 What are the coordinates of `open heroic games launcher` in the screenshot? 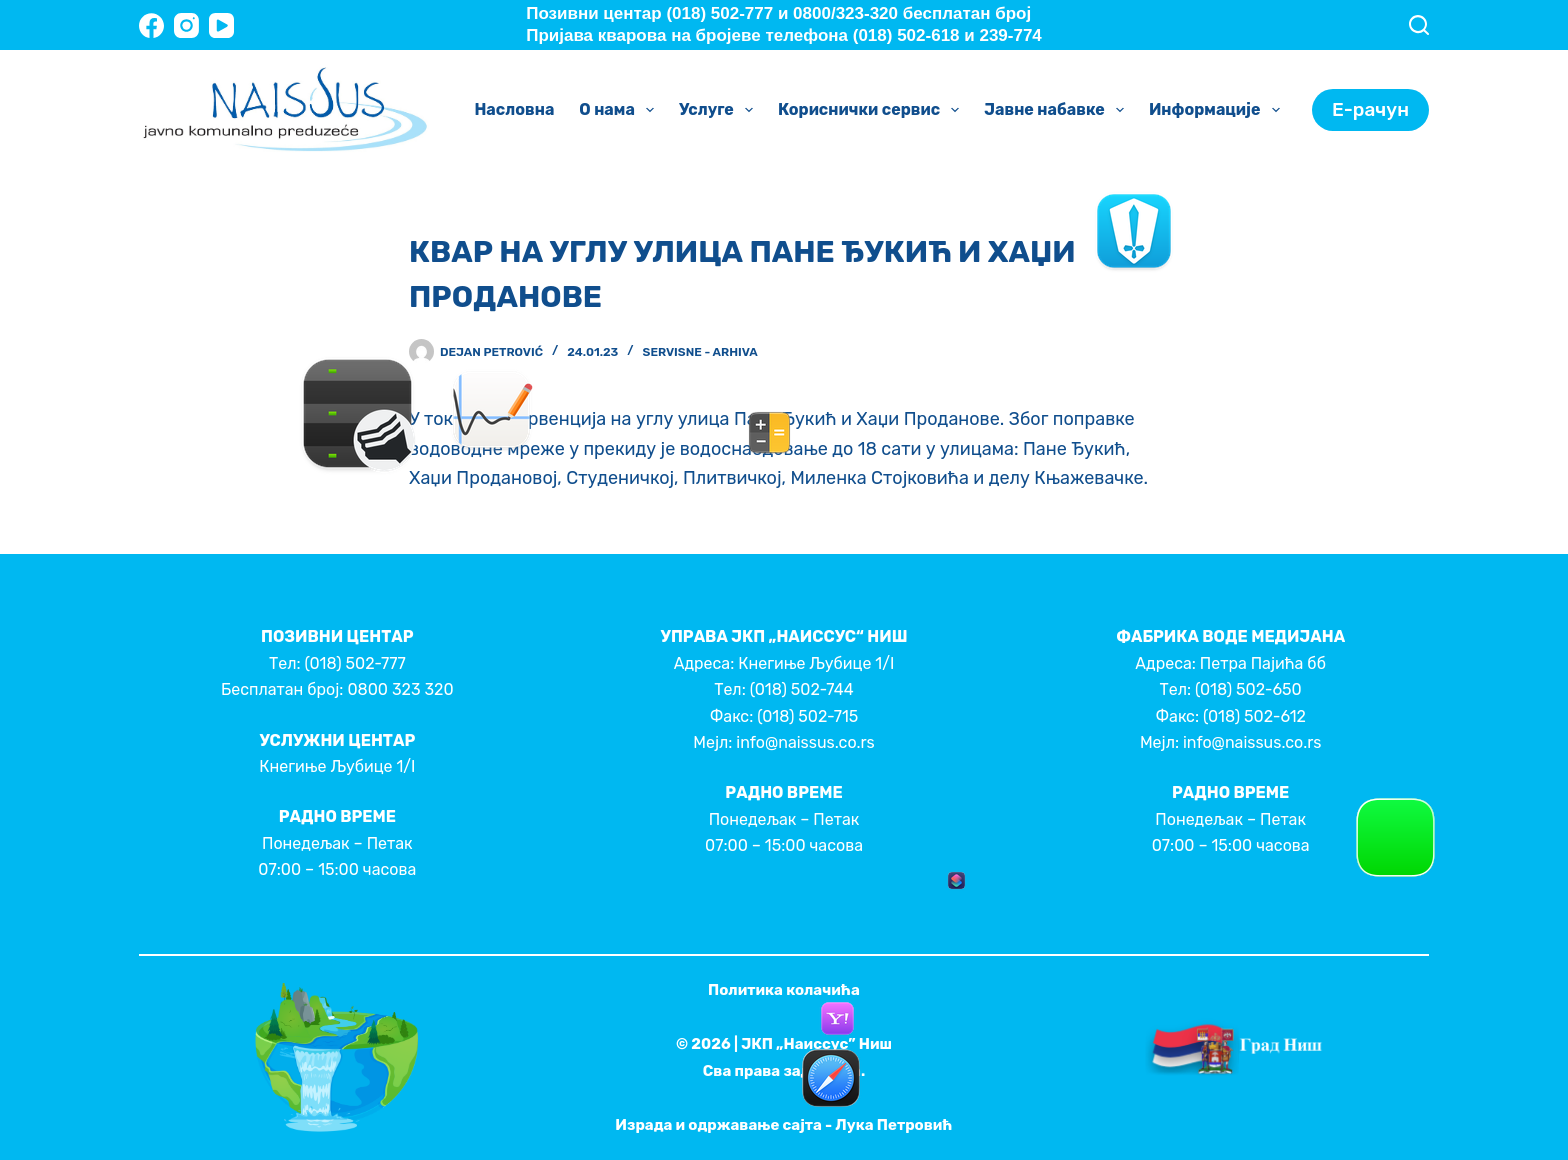 It's located at (1134, 231).